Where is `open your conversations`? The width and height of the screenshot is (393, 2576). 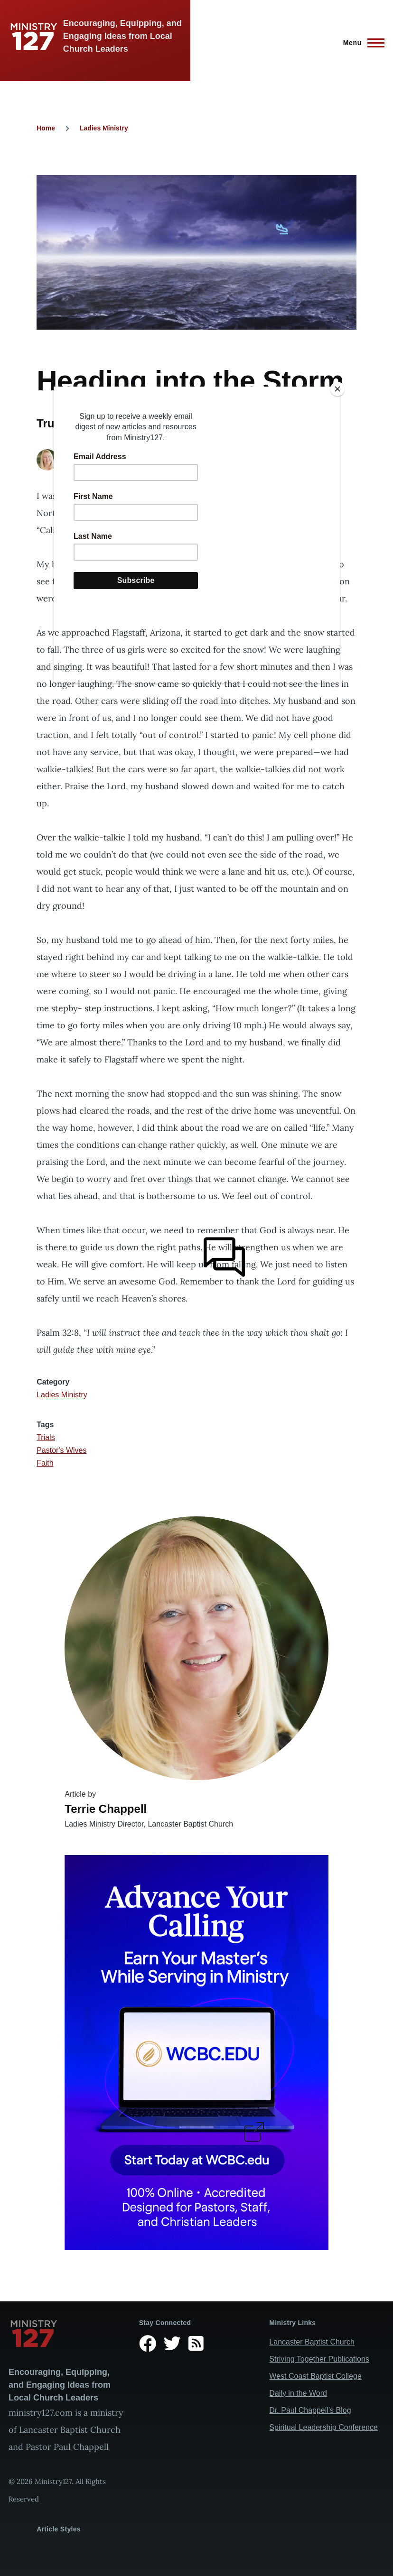 open your conversations is located at coordinates (224, 1256).